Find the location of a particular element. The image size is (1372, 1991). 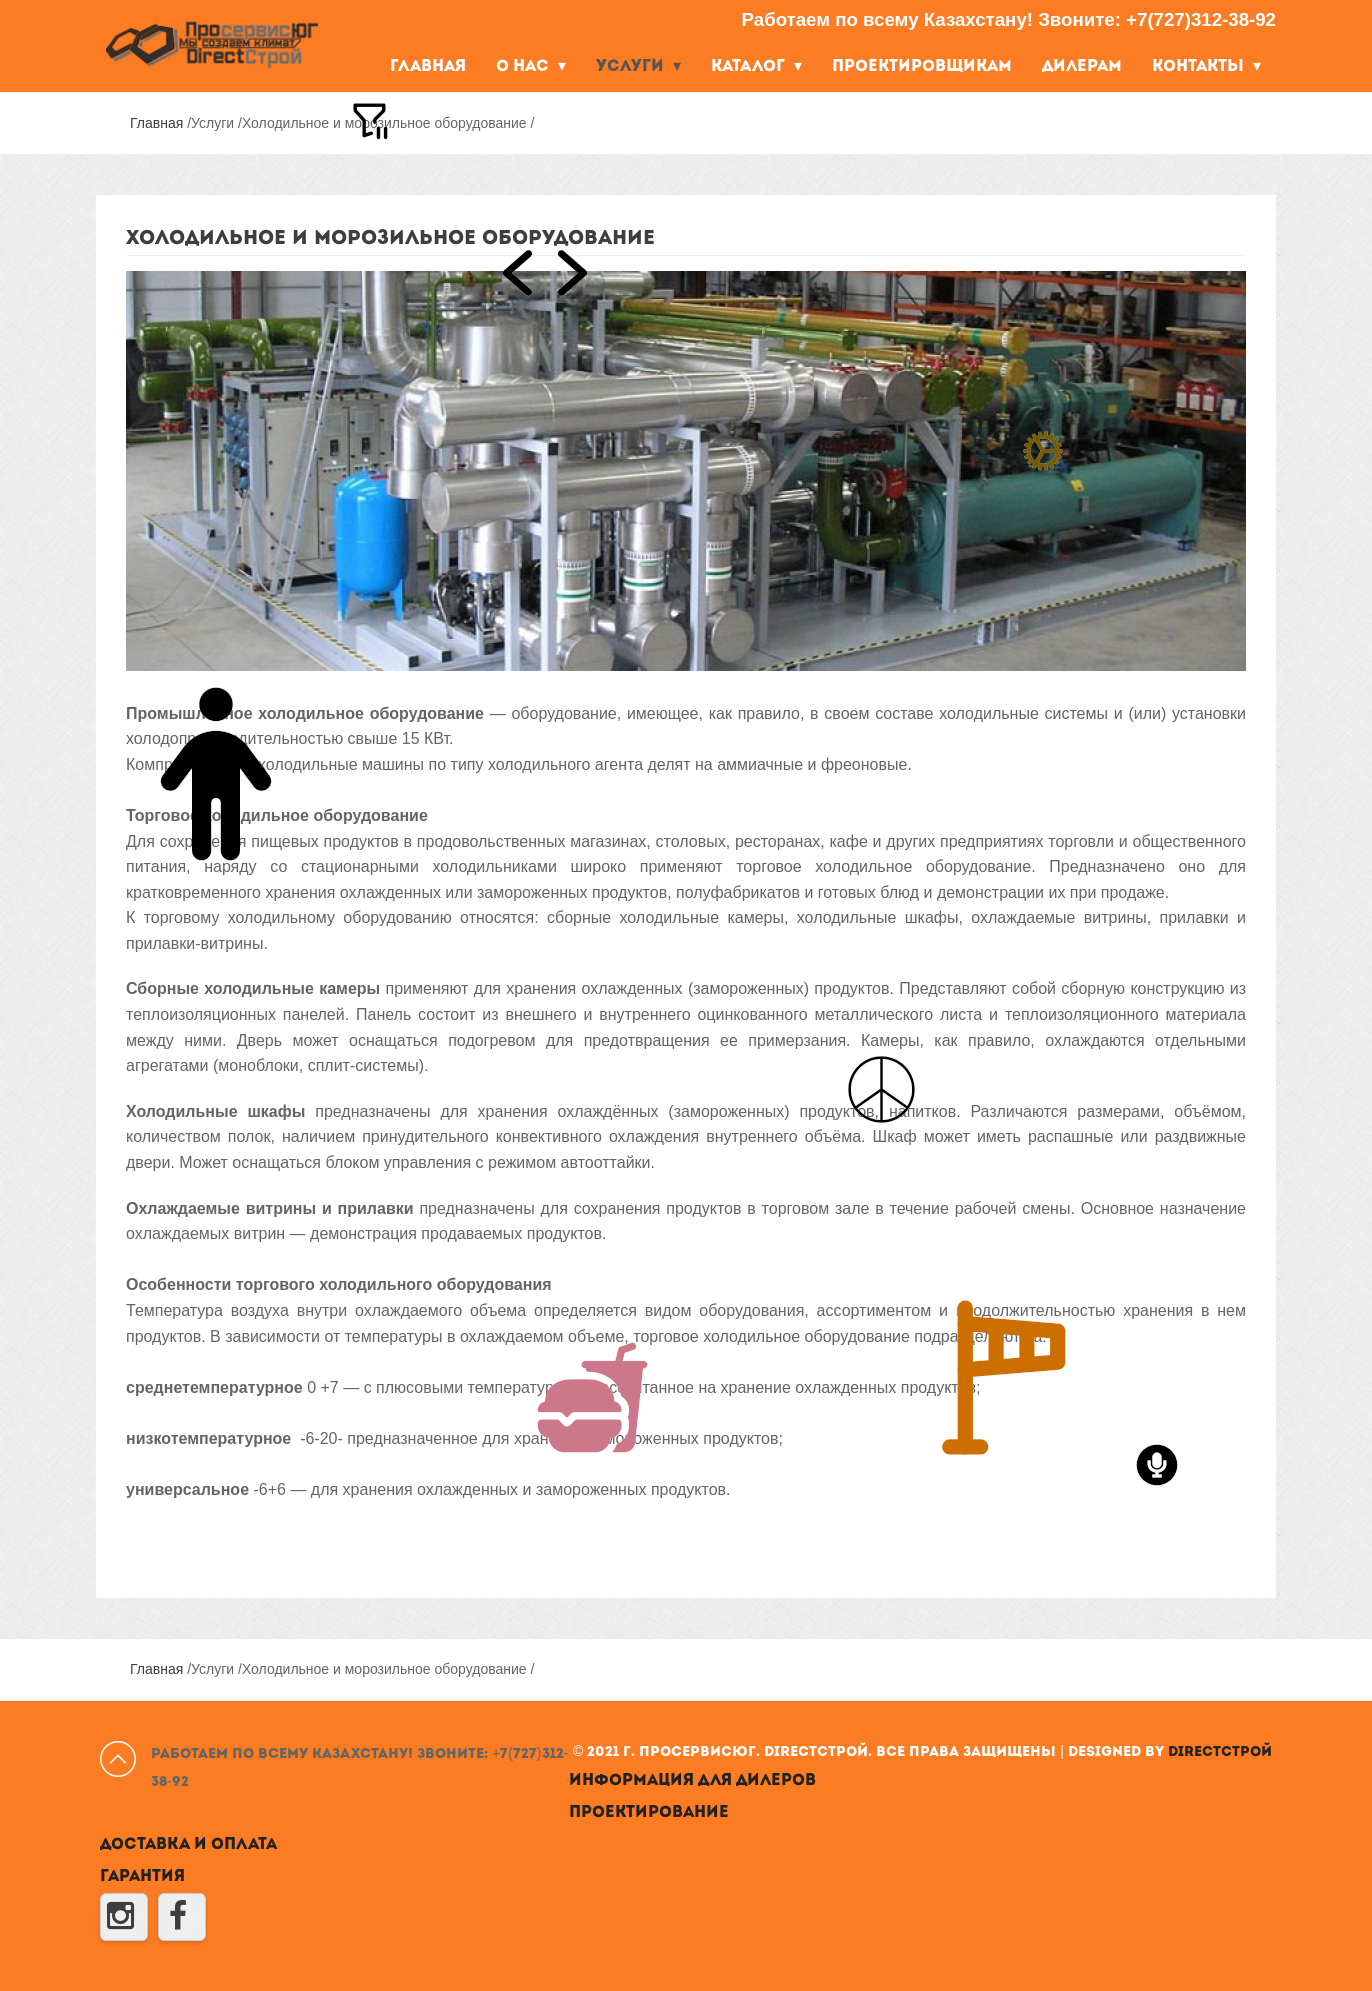

browse nearby fast food restaurants is located at coordinates (592, 1397).